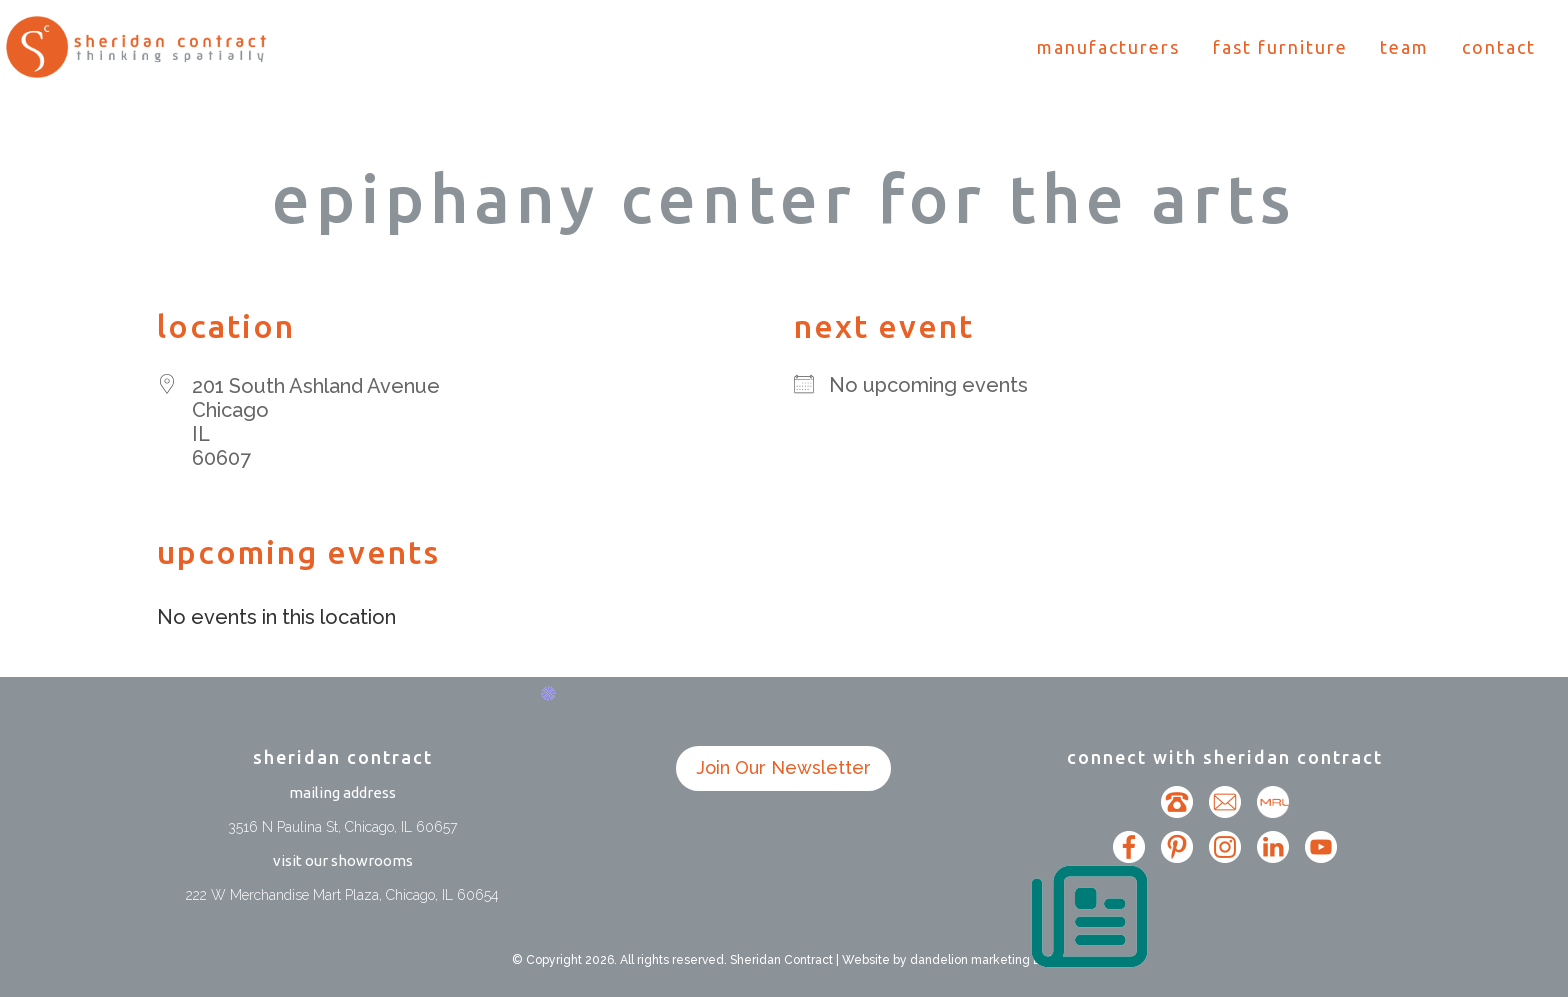 The width and height of the screenshot is (1568, 997). I want to click on view news or articles, so click(1089, 916).